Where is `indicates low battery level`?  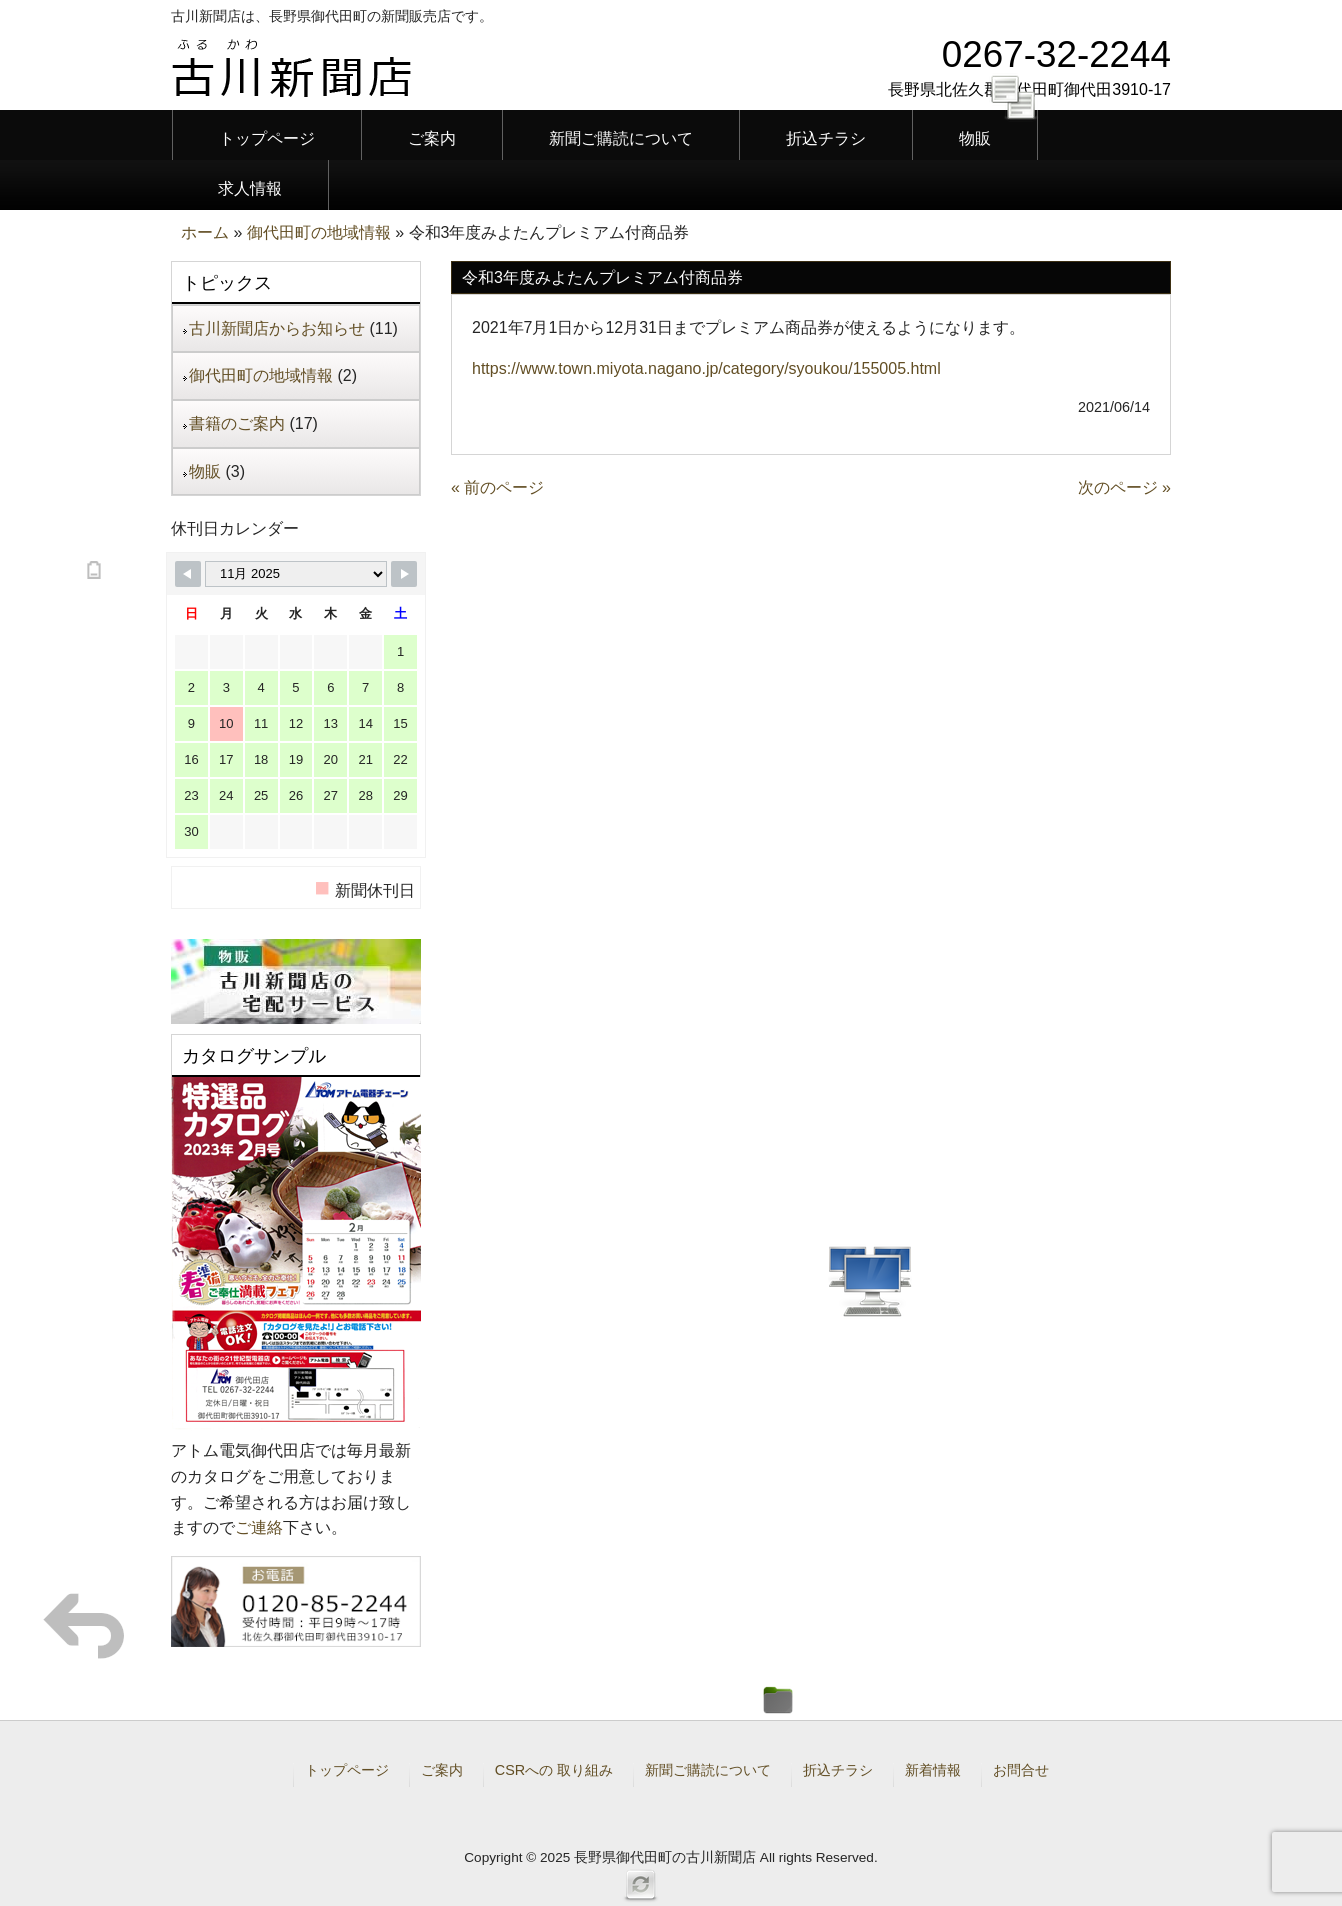 indicates low battery level is located at coordinates (94, 570).